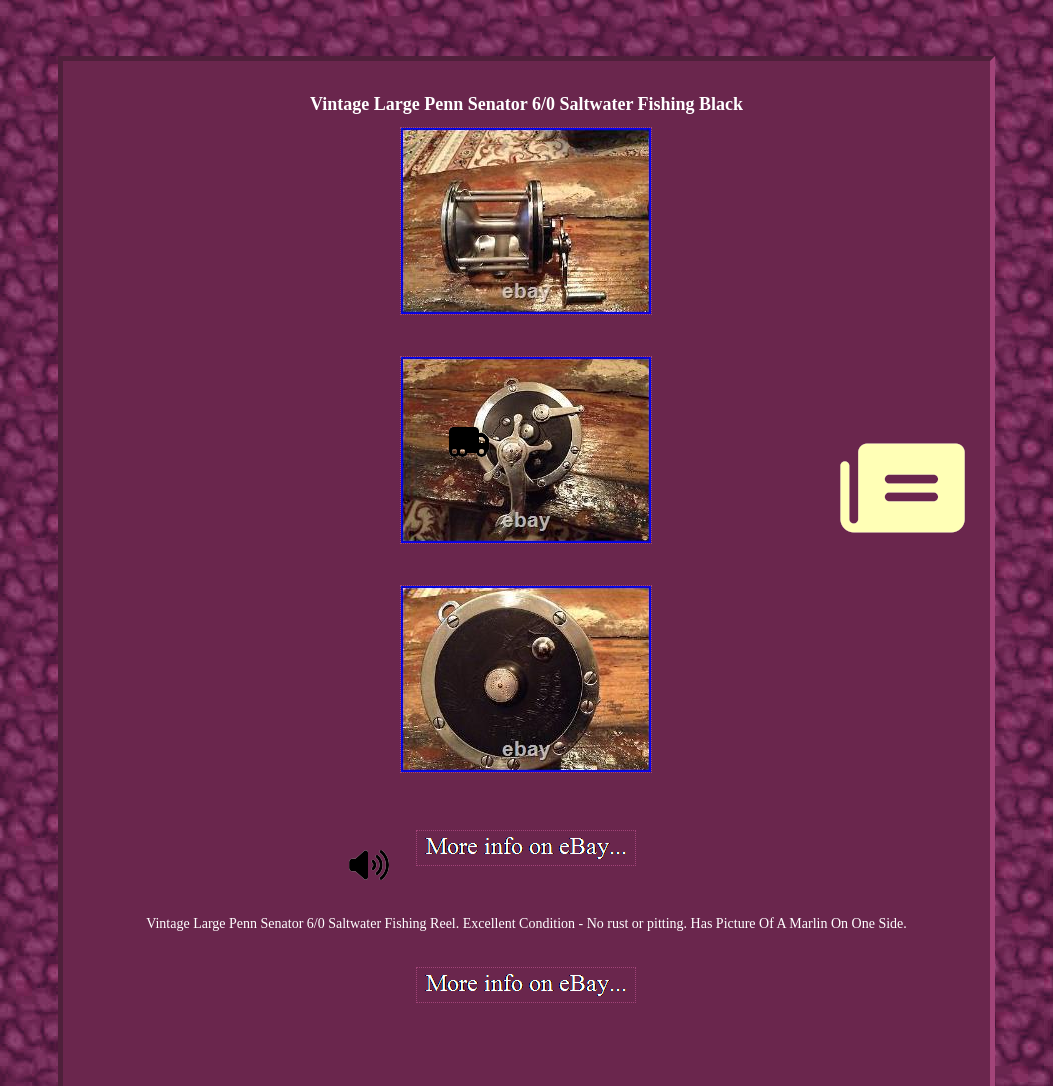 The height and width of the screenshot is (1086, 1053). I want to click on track your delivery or shipment, so click(469, 441).